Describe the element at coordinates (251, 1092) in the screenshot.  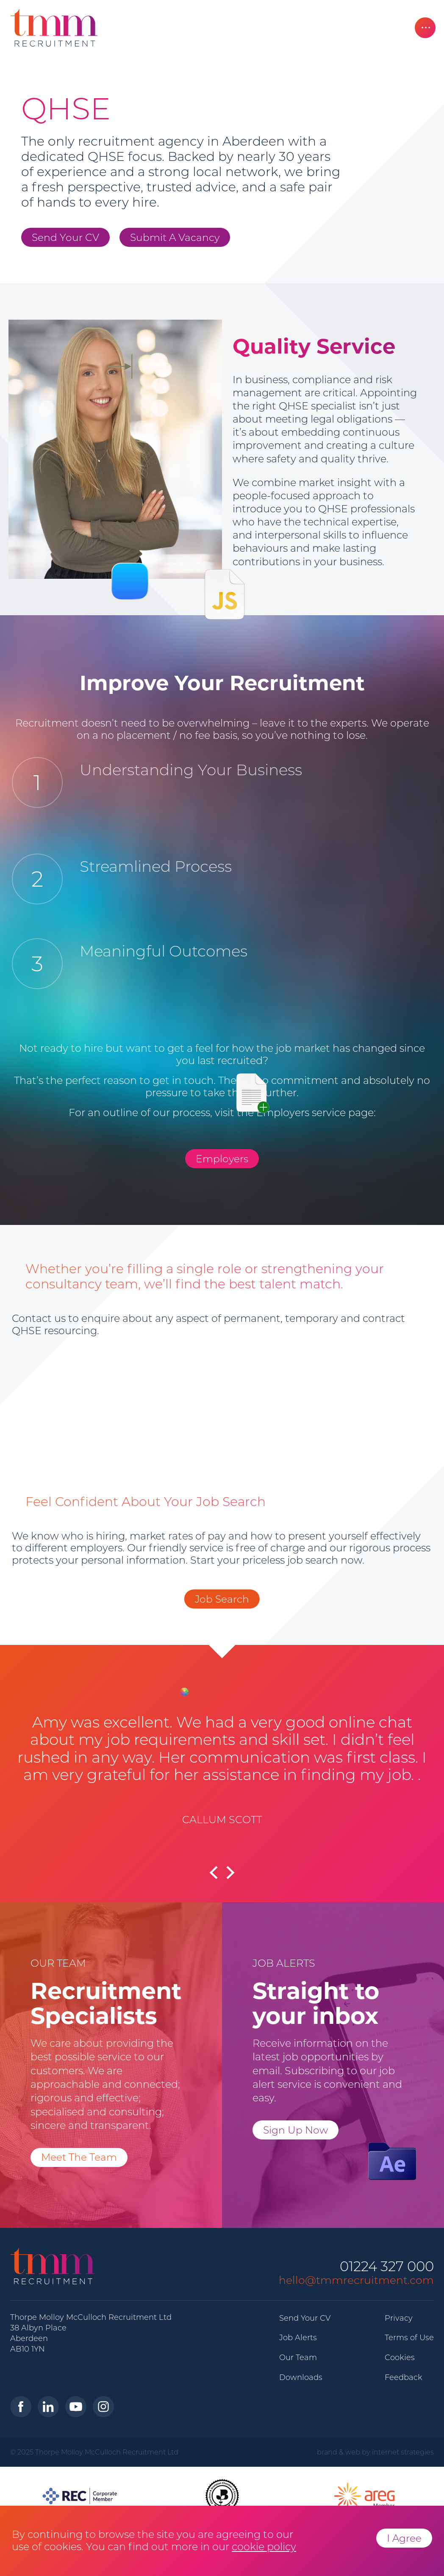
I see `create a new document` at that location.